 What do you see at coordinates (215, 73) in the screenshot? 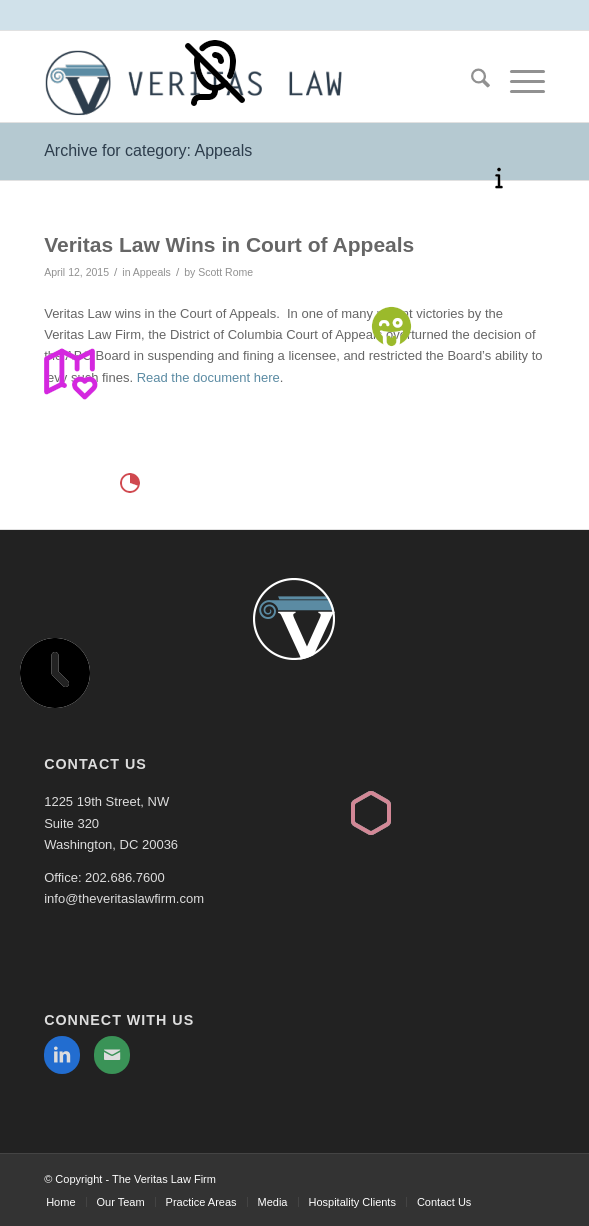
I see `disable party or celebration mode` at bounding box center [215, 73].